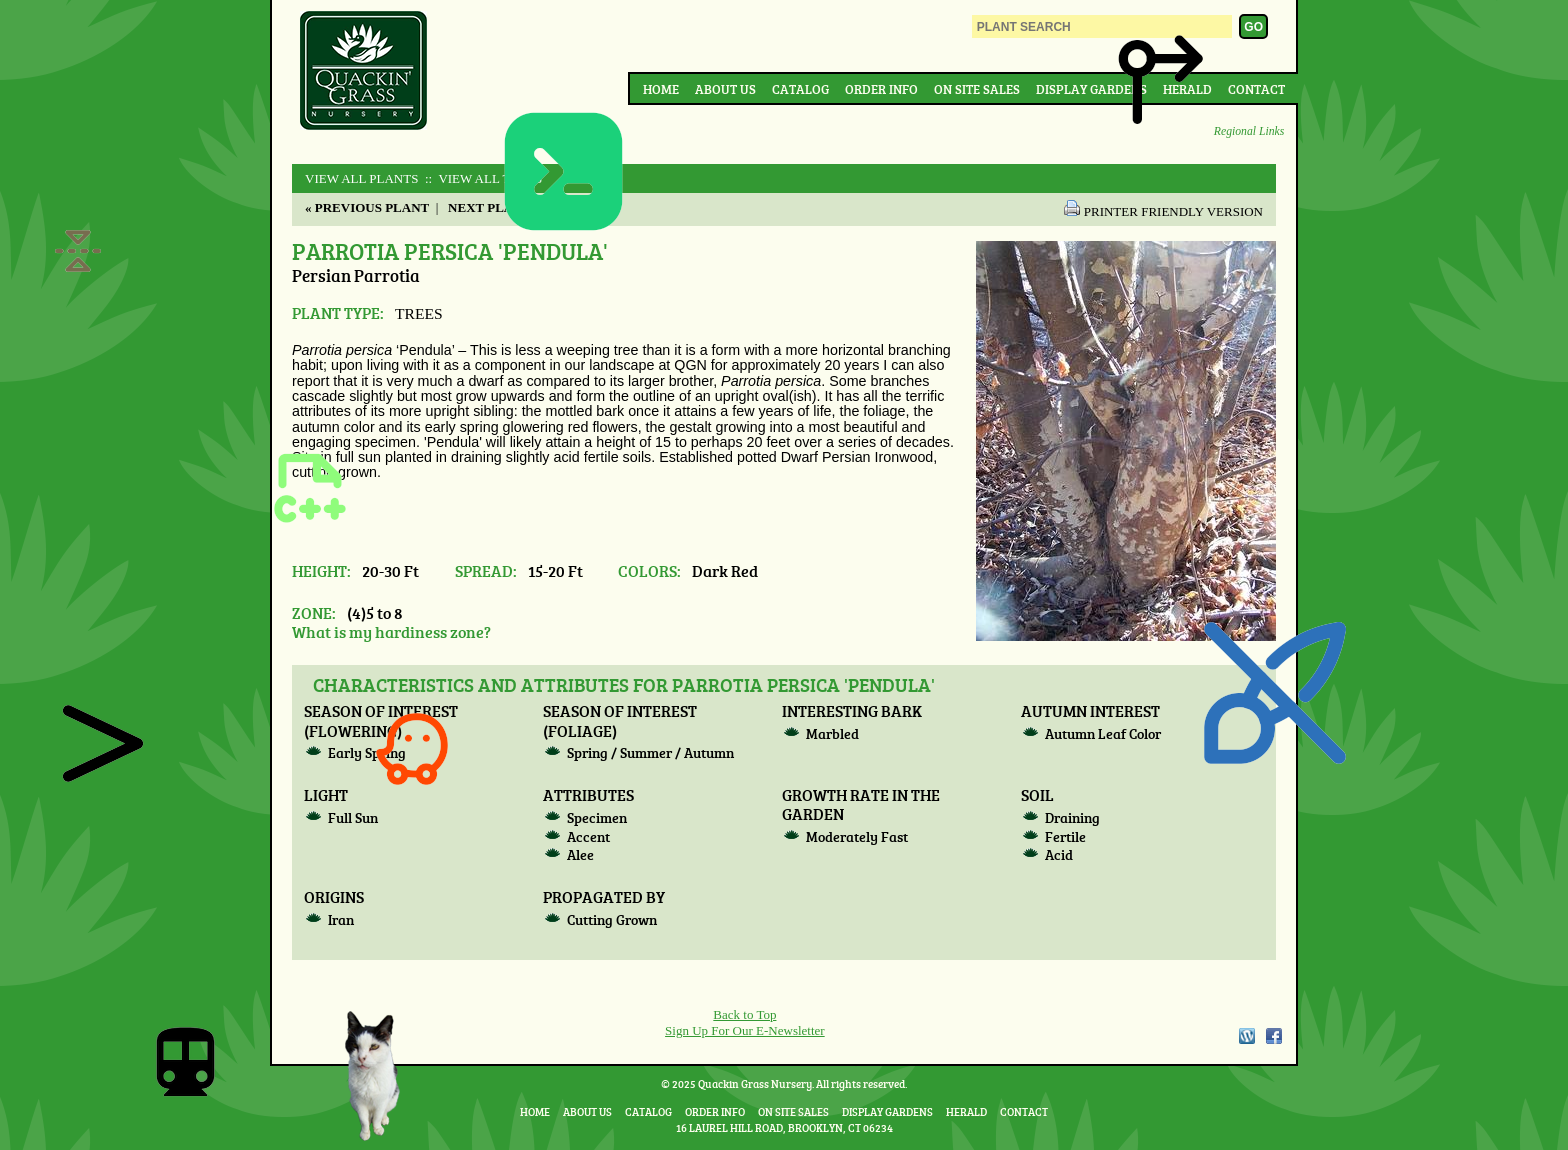 The height and width of the screenshot is (1150, 1568). What do you see at coordinates (1275, 693) in the screenshot?
I see `disable brush tool` at bounding box center [1275, 693].